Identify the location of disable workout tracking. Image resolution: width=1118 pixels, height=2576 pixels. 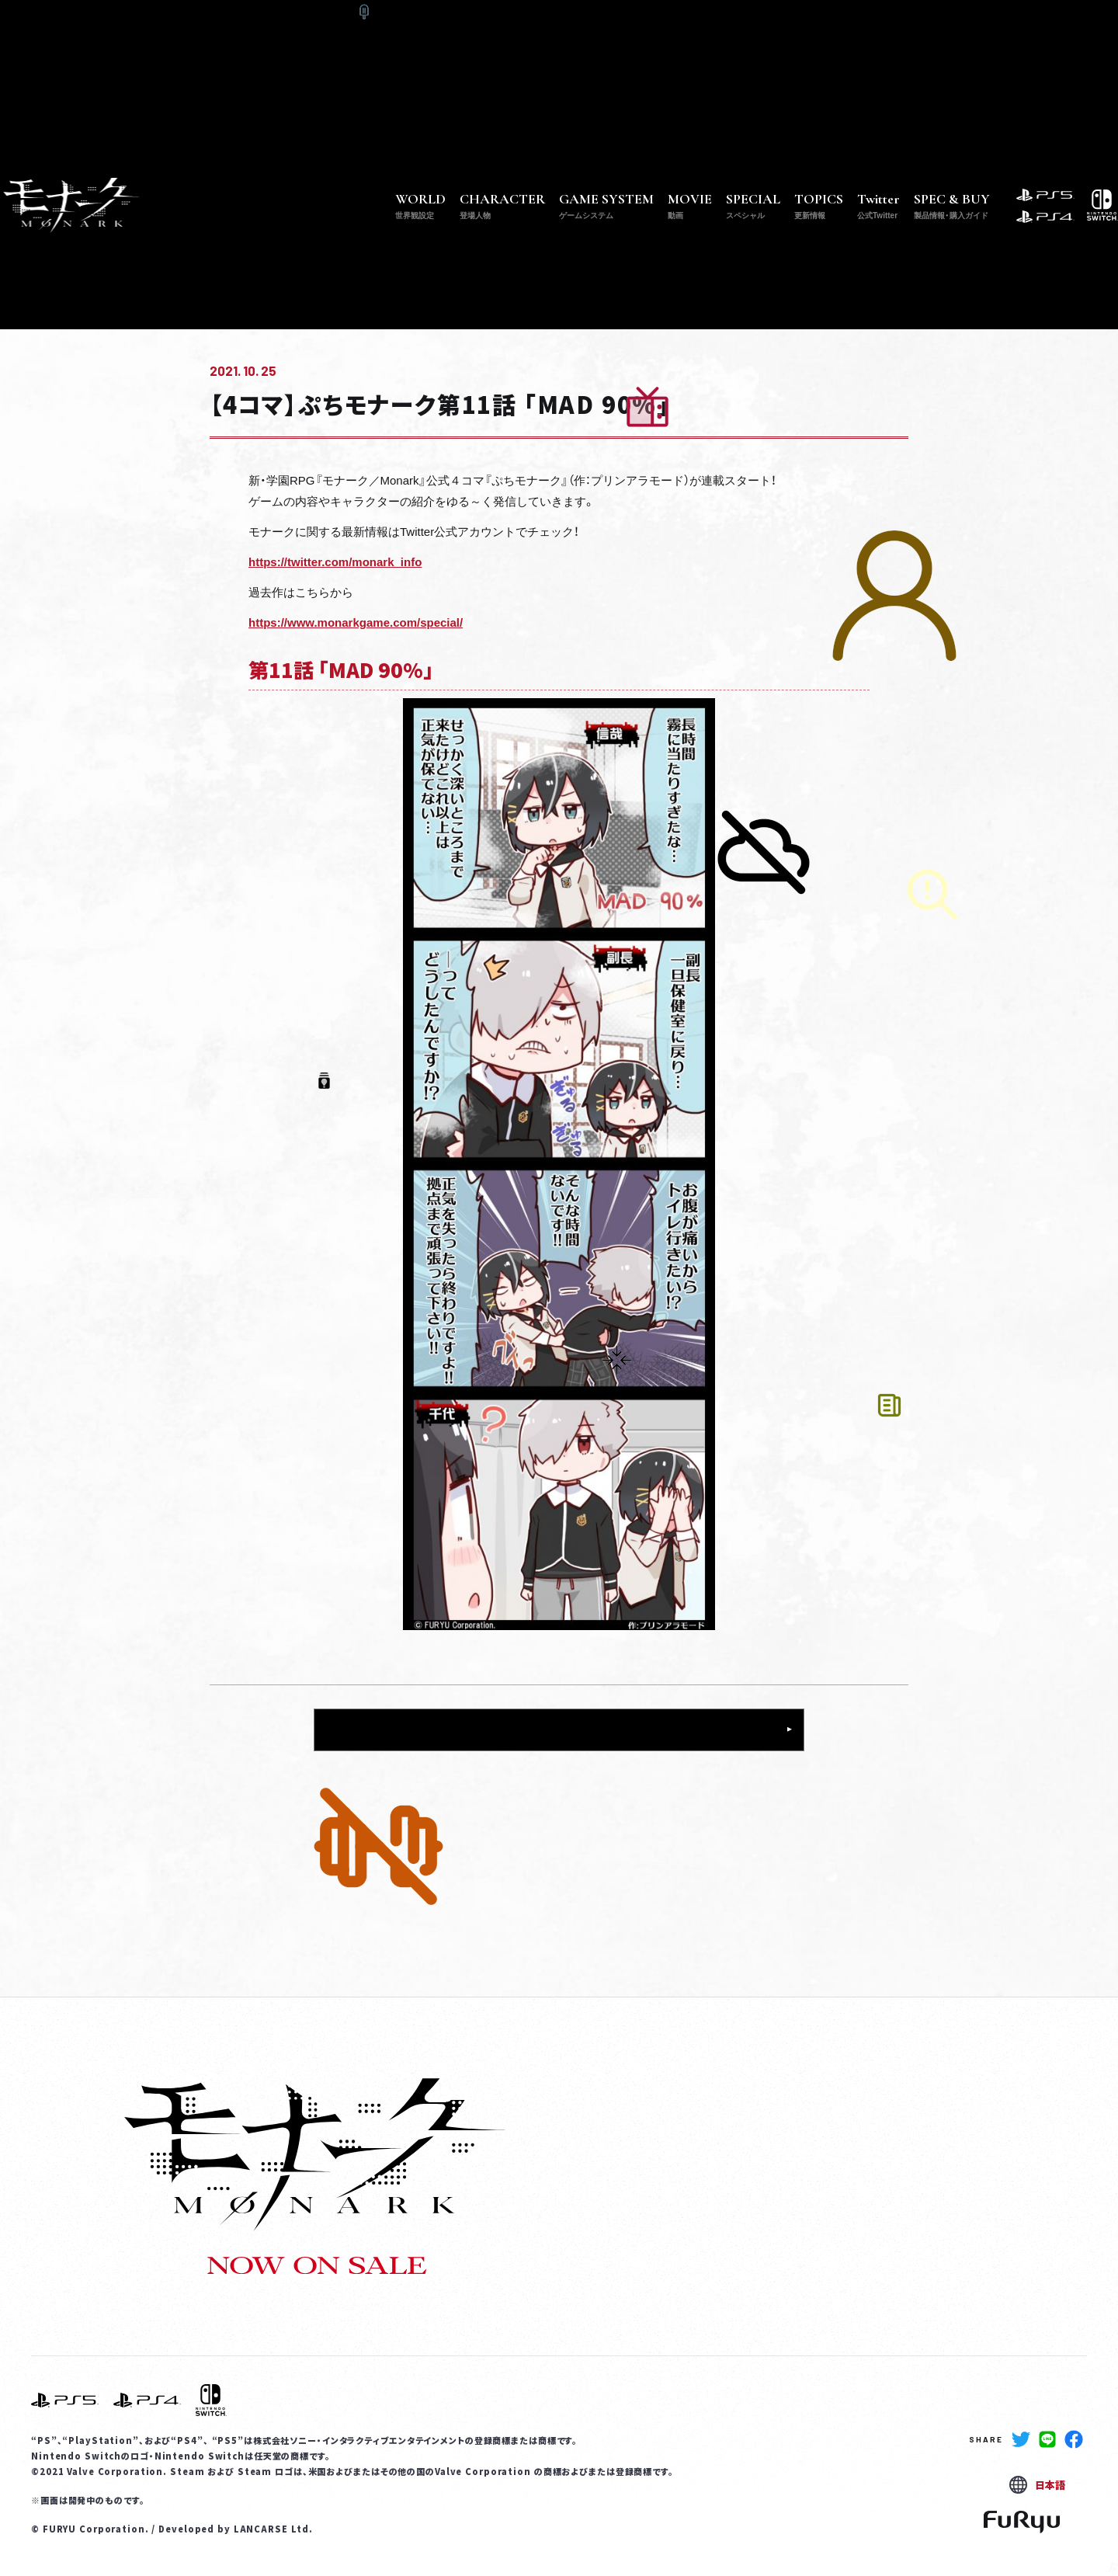
(378, 1846).